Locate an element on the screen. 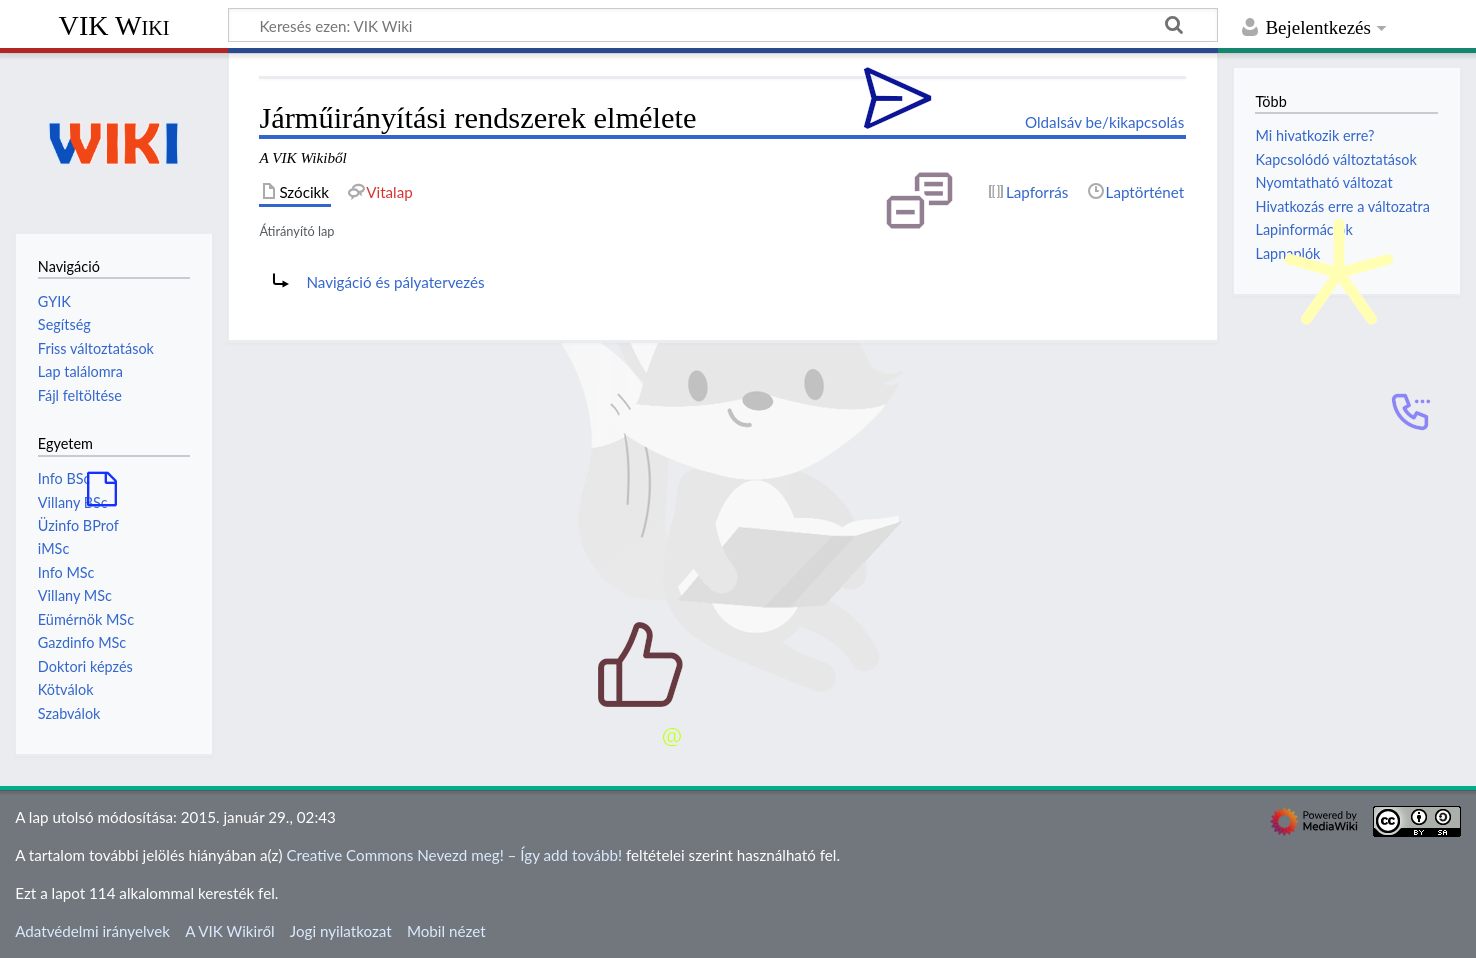 This screenshot has height=958, width=1476. indicates a required field in a form is located at coordinates (1339, 273).